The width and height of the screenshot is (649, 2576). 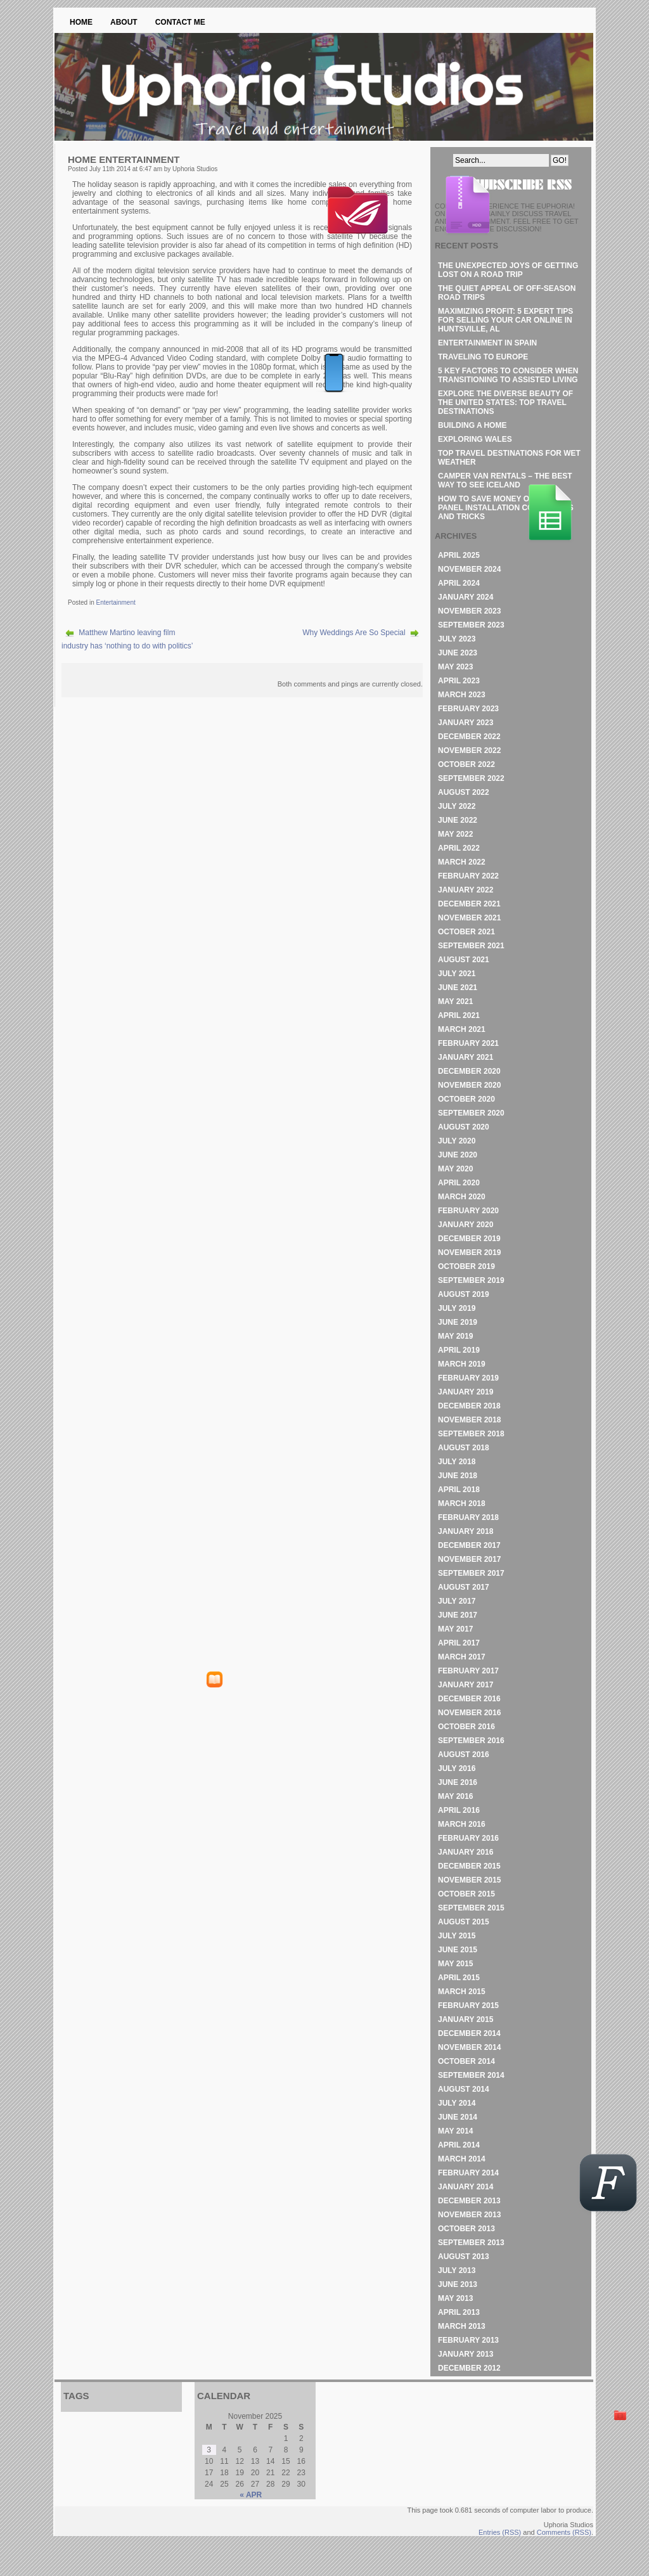 What do you see at coordinates (620, 2415) in the screenshot?
I see `open your videos folder` at bounding box center [620, 2415].